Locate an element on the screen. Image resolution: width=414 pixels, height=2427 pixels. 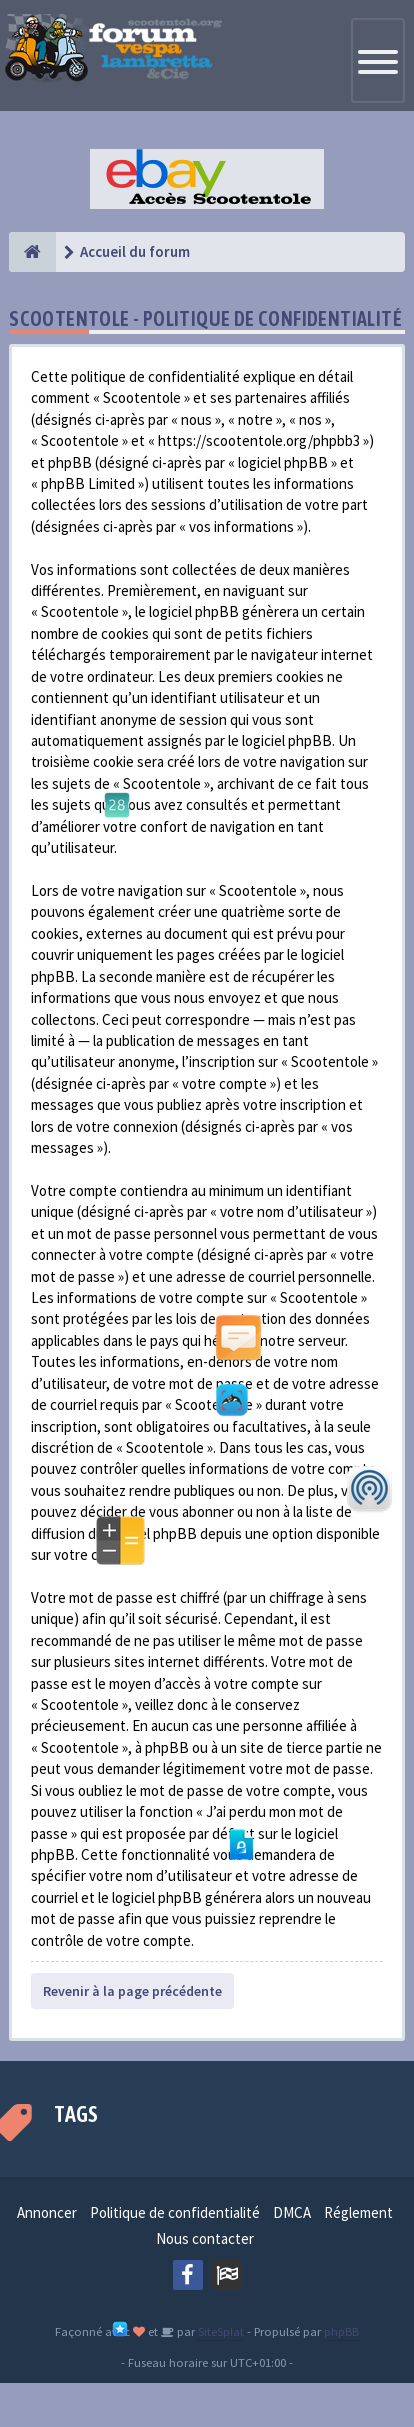
open qrca qr code scanner app is located at coordinates (232, 1400).